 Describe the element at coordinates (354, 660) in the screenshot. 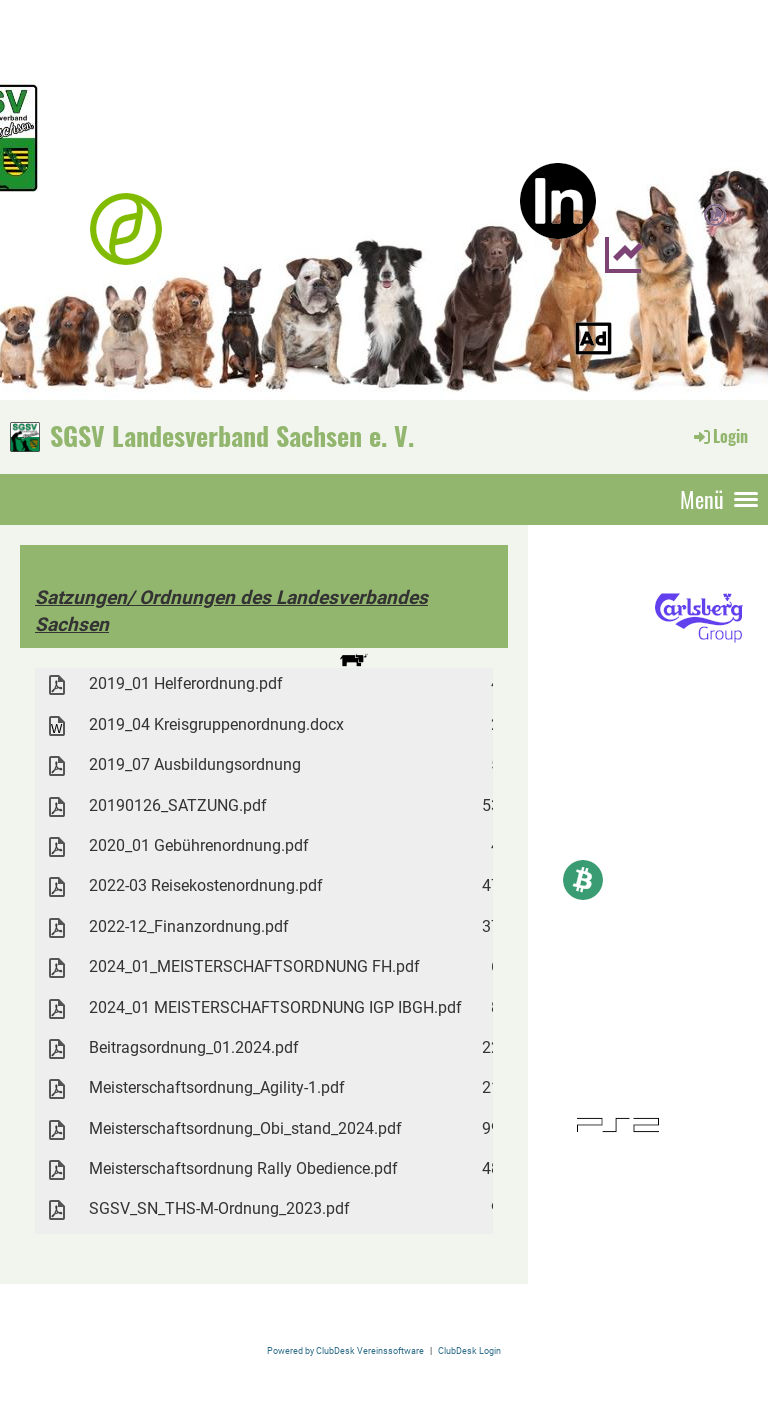

I see `open Rancher container management platform` at that location.